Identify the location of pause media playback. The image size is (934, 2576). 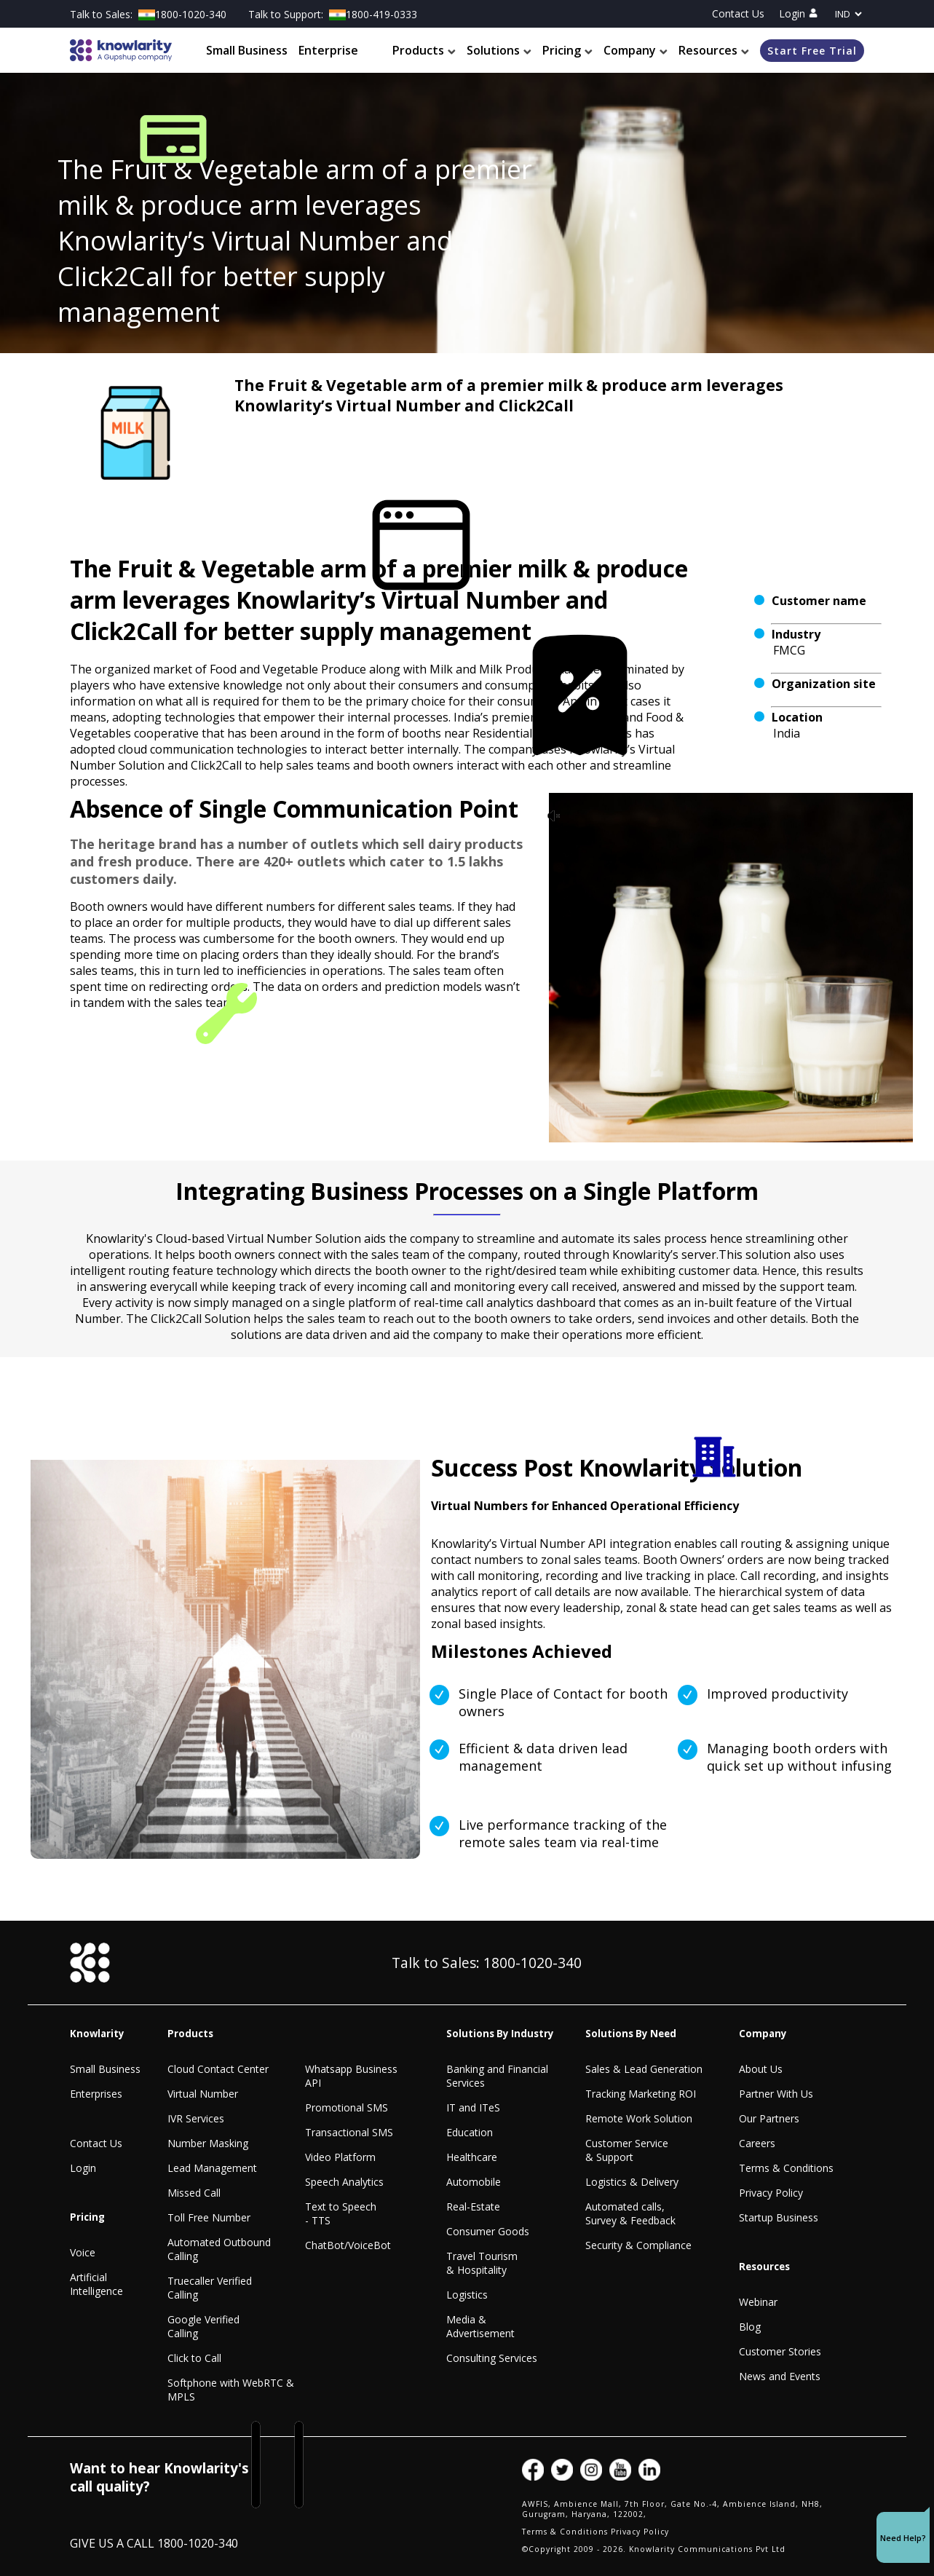
(277, 2465).